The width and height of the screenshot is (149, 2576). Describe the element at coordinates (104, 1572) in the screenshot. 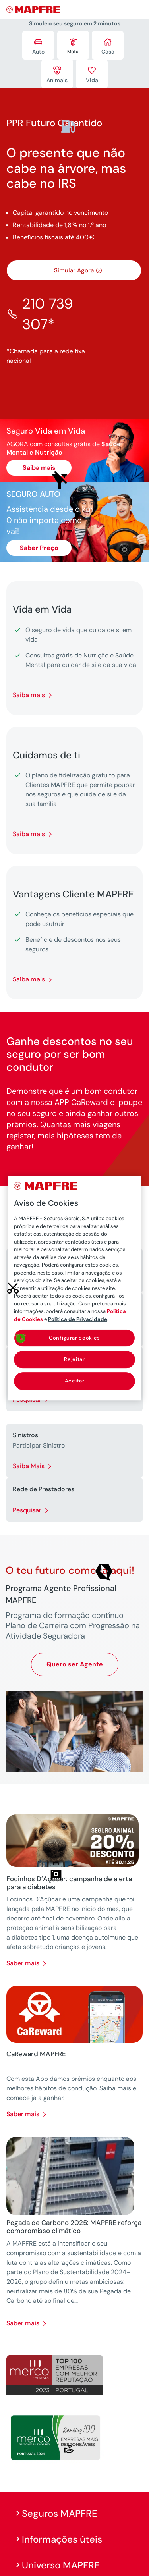

I see `qwik framework logo` at that location.